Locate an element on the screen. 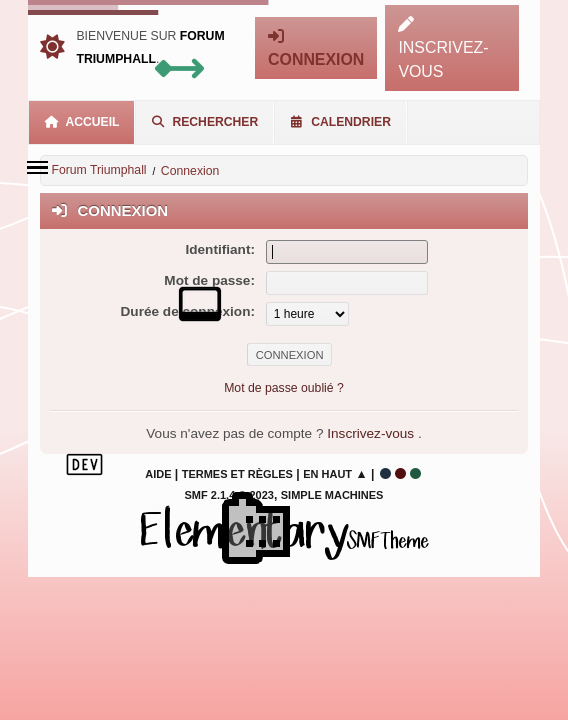  video player with subtitle or caption bar is located at coordinates (200, 304).